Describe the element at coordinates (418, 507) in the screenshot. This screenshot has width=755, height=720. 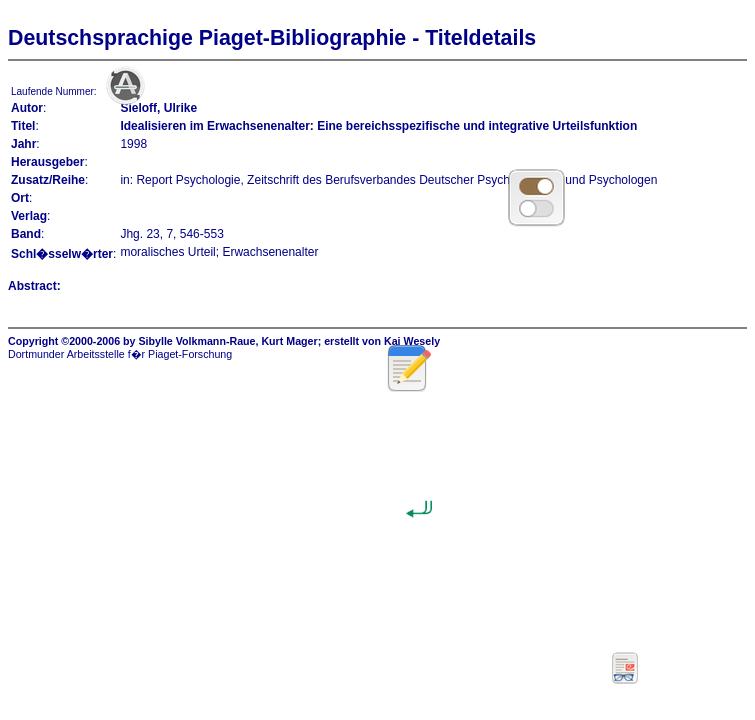
I see `reply to all recipients of an email` at that location.